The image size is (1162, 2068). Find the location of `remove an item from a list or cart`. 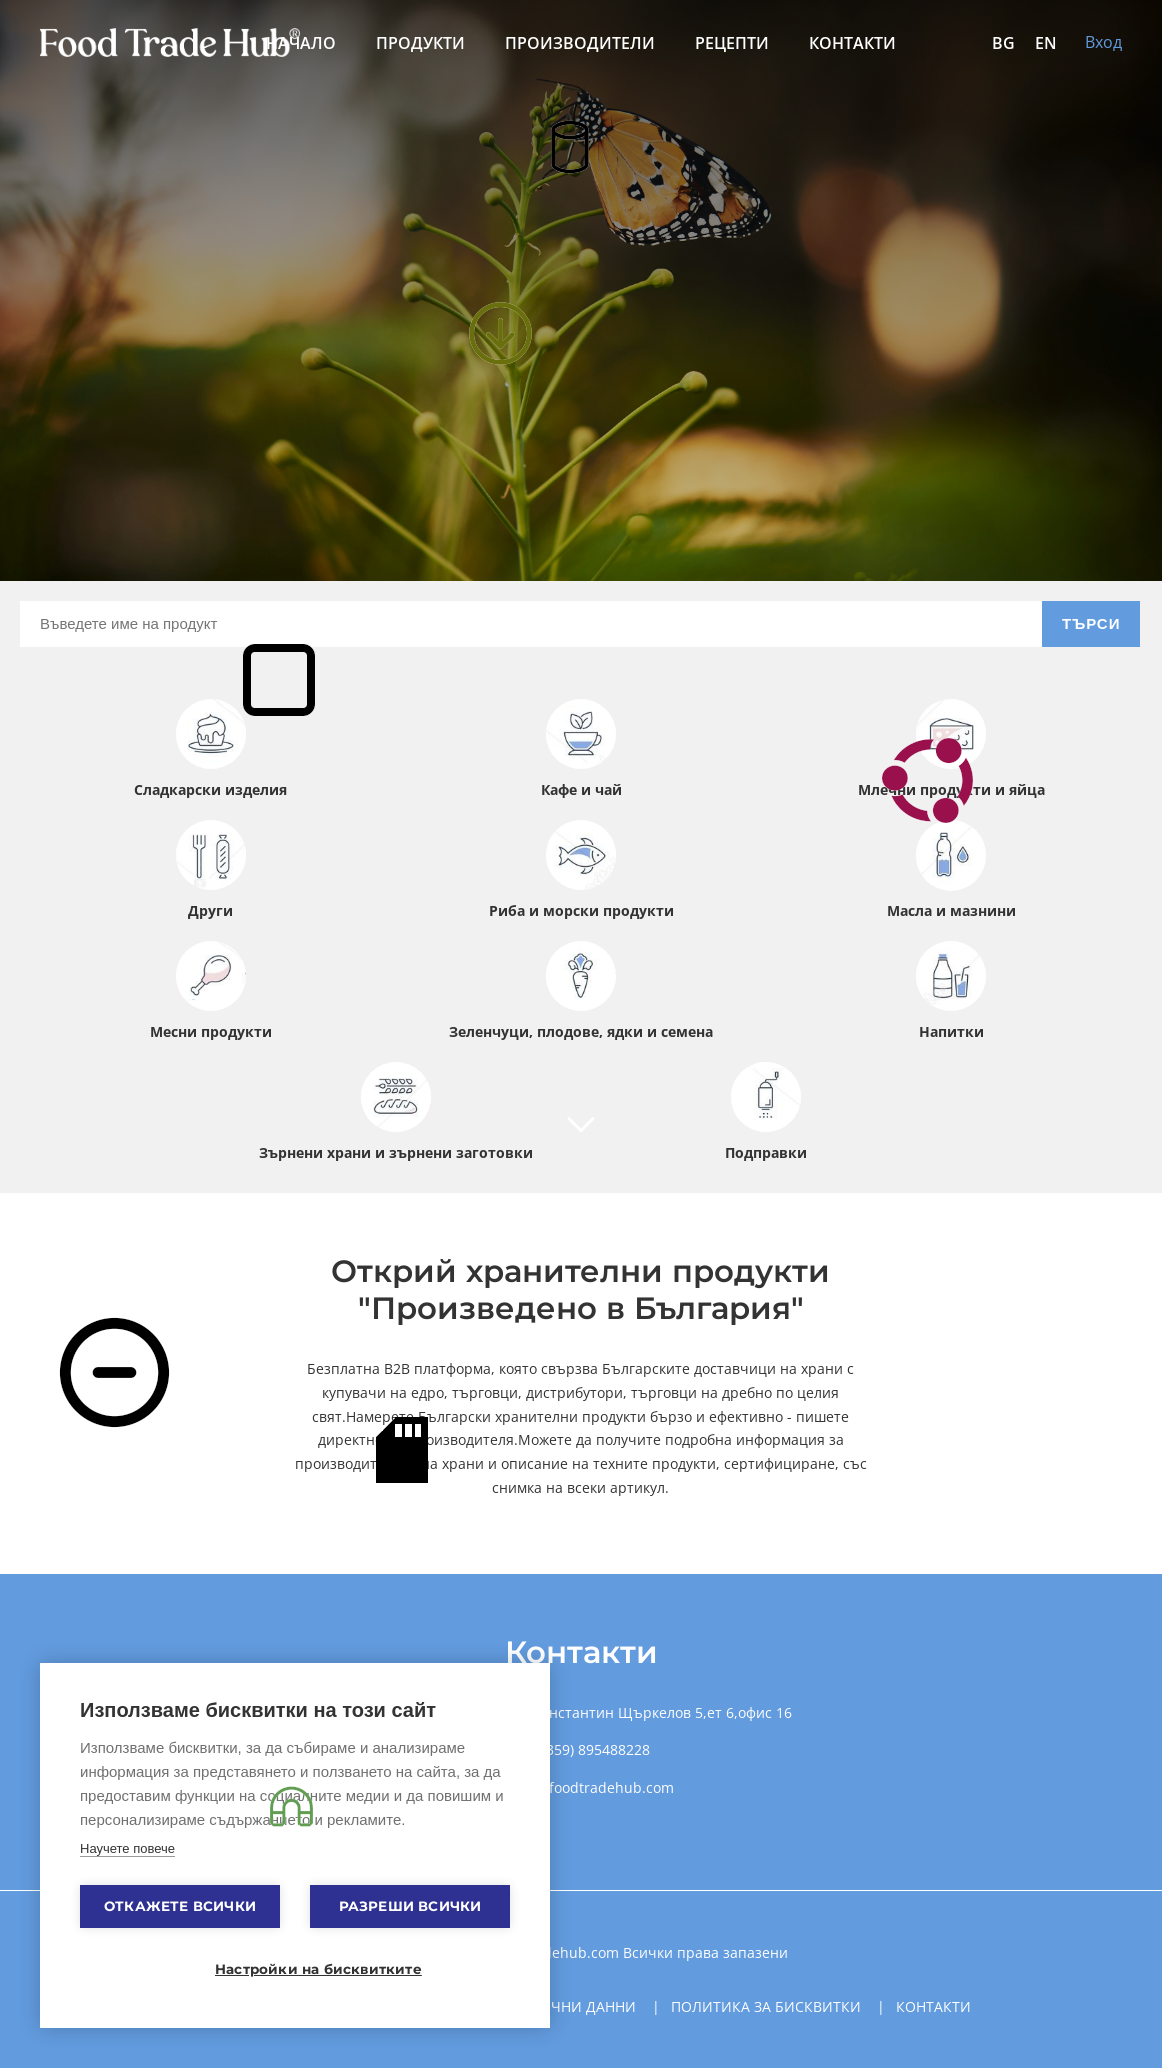

remove an item from a list or cart is located at coordinates (114, 1372).